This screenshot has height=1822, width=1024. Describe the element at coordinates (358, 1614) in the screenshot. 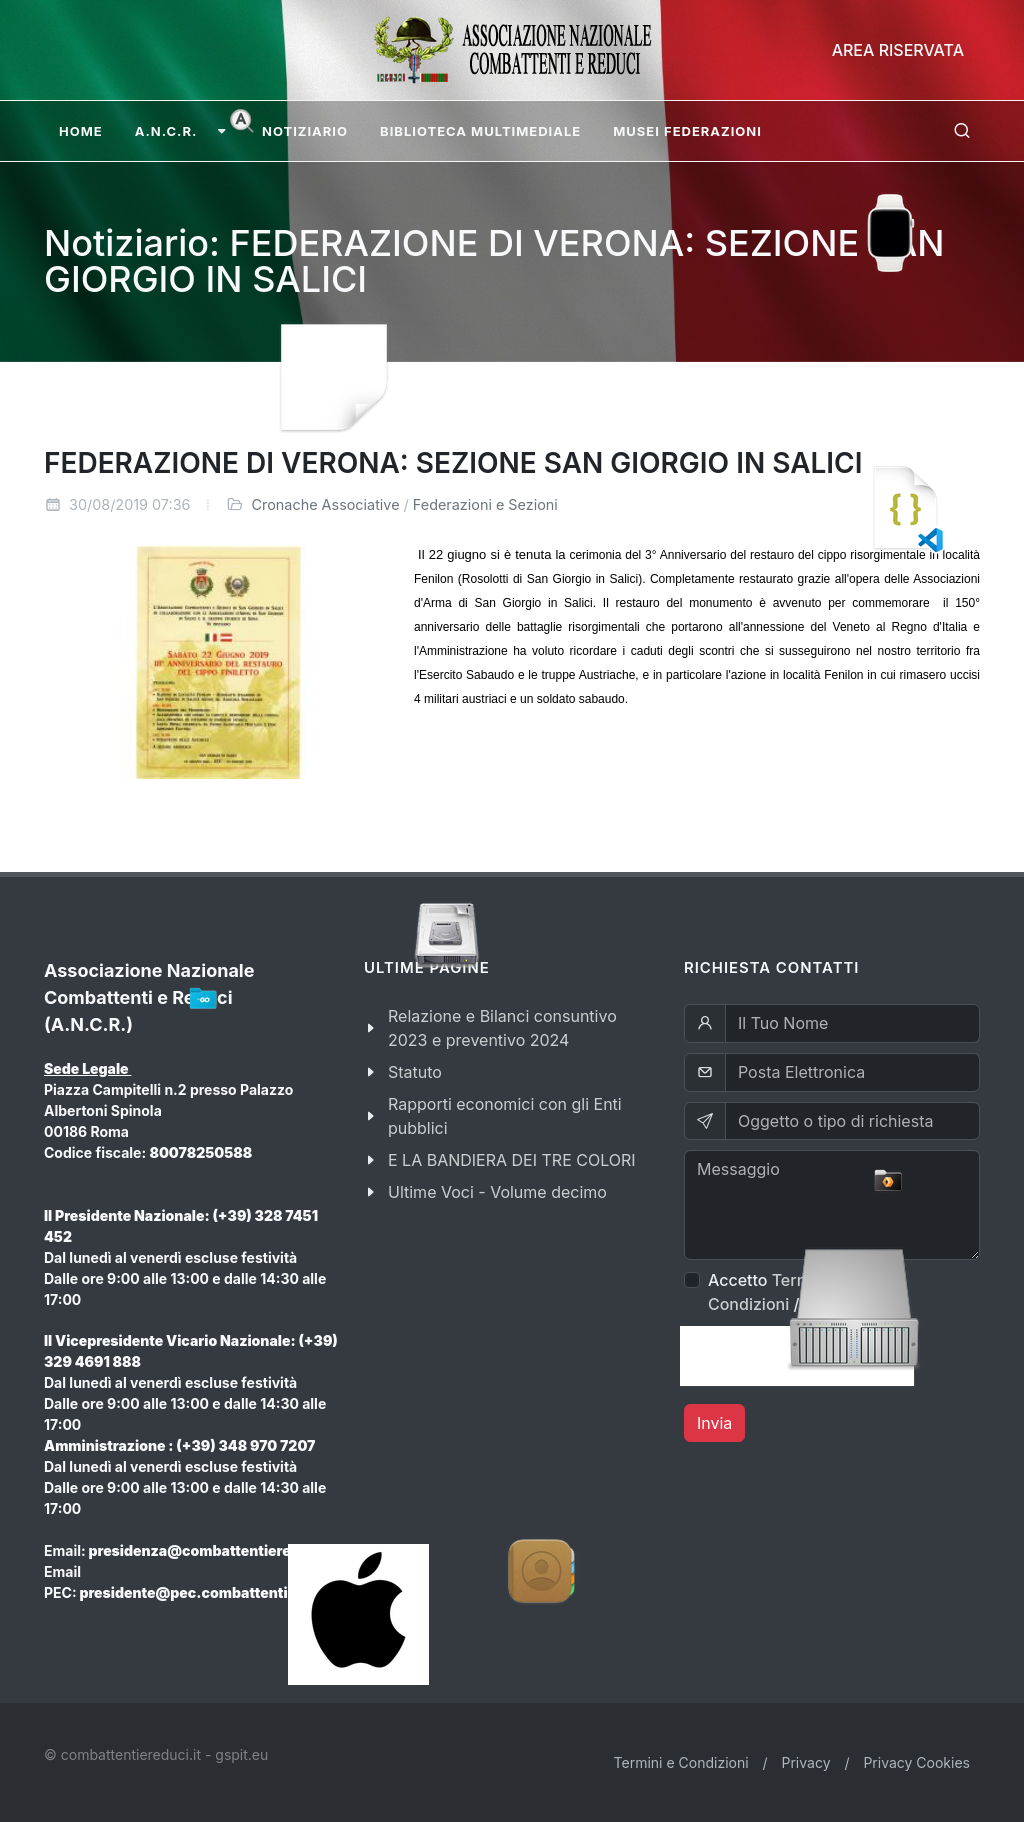

I see `apple system service or background process` at that location.